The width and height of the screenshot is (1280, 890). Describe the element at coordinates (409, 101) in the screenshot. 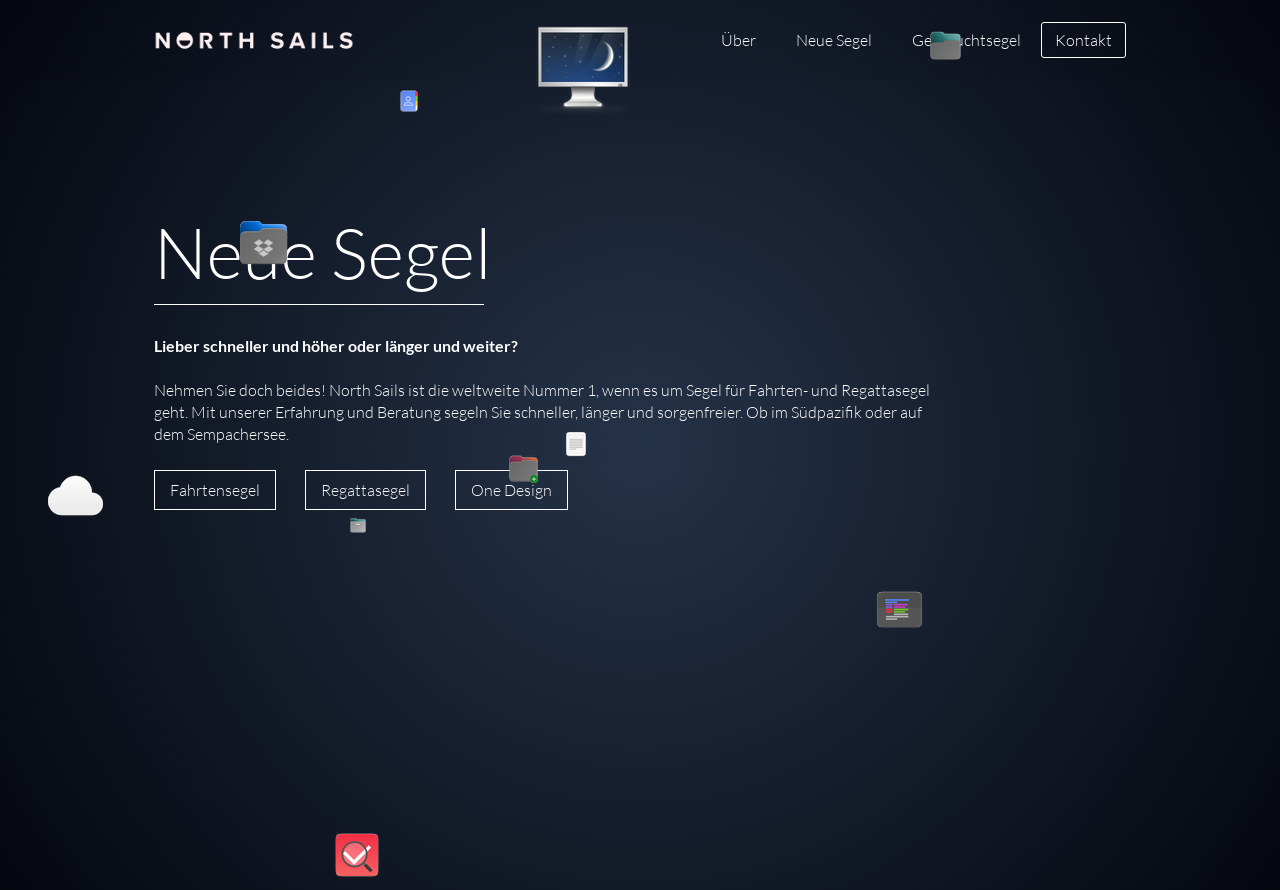

I see `open the address book application` at that location.